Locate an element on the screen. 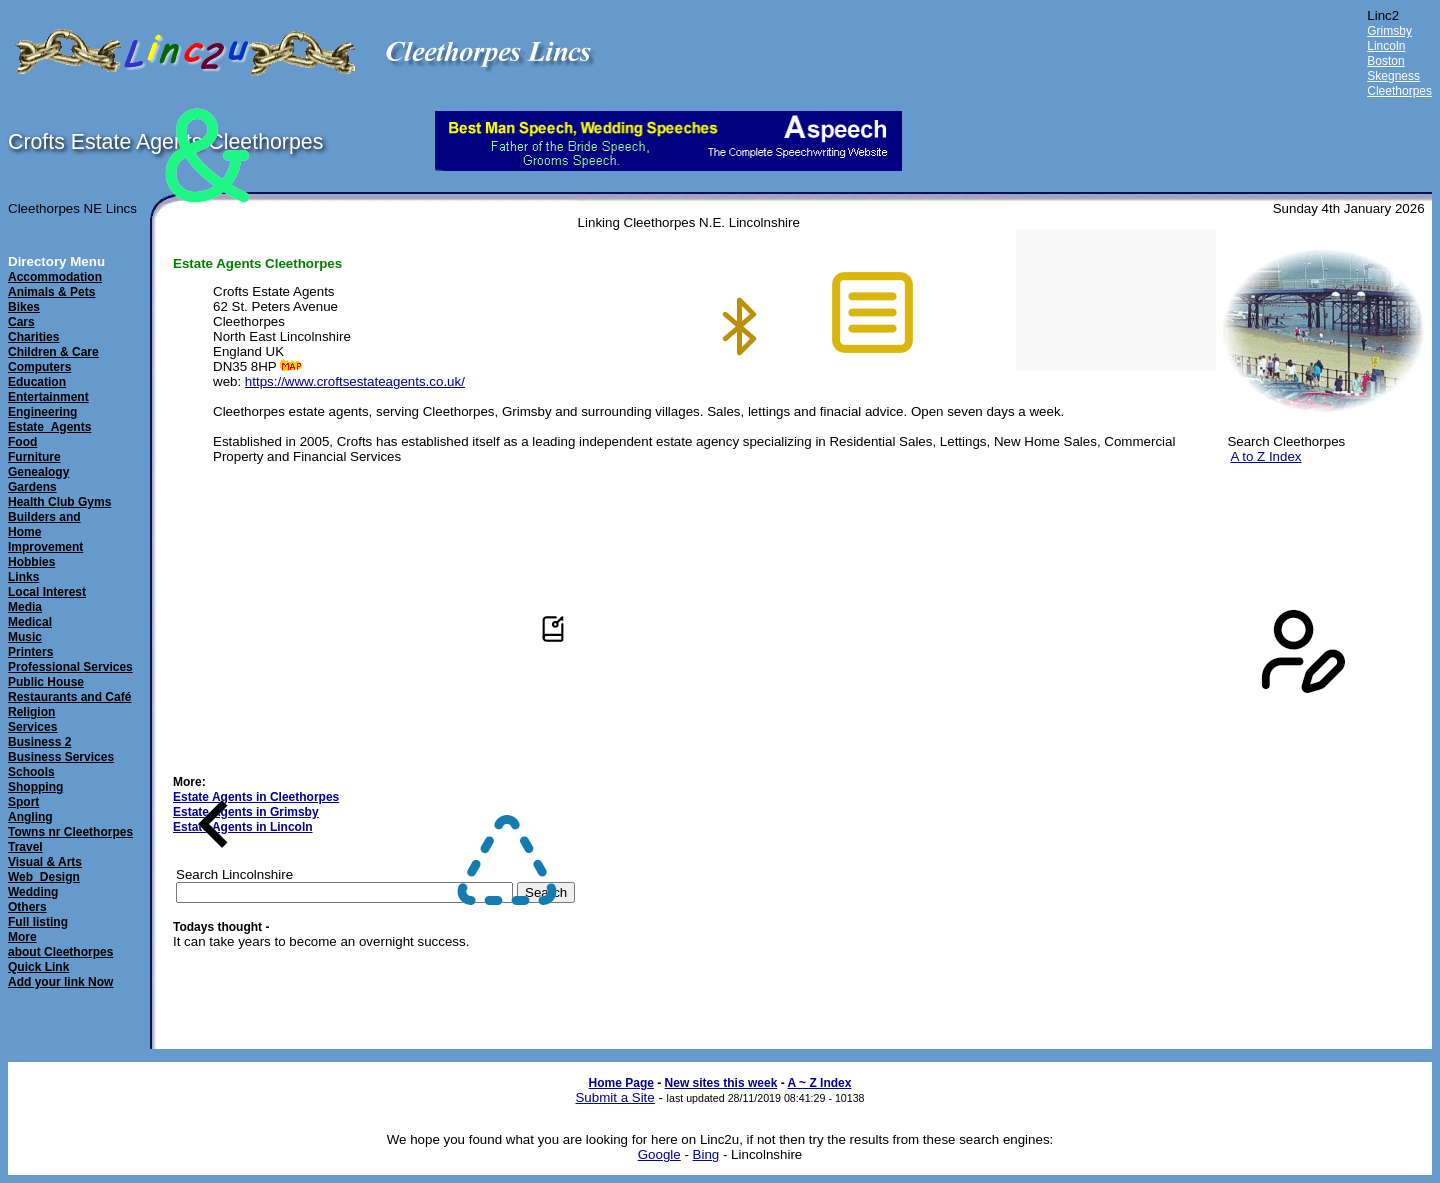 The width and height of the screenshot is (1440, 1183). open navigation menu is located at coordinates (872, 312).